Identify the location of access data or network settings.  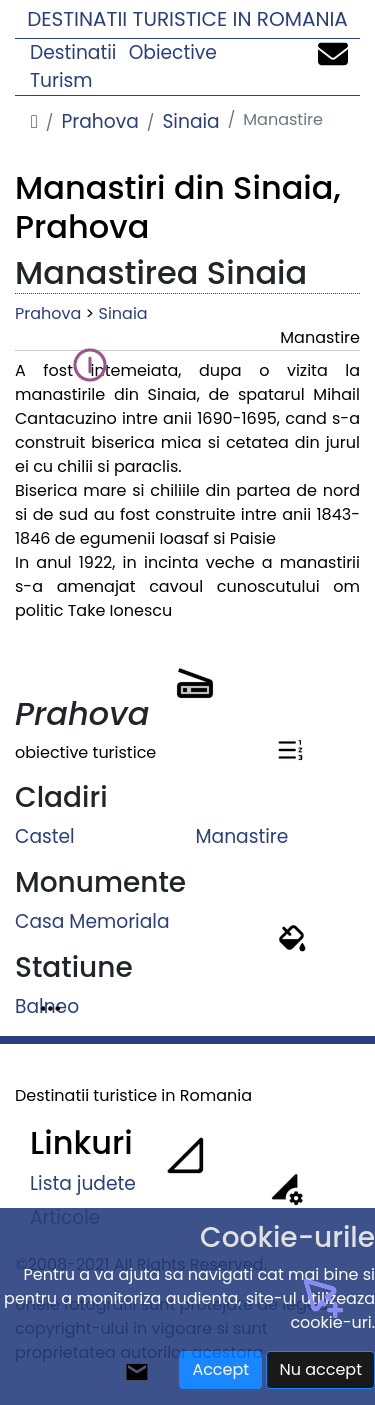
(286, 1188).